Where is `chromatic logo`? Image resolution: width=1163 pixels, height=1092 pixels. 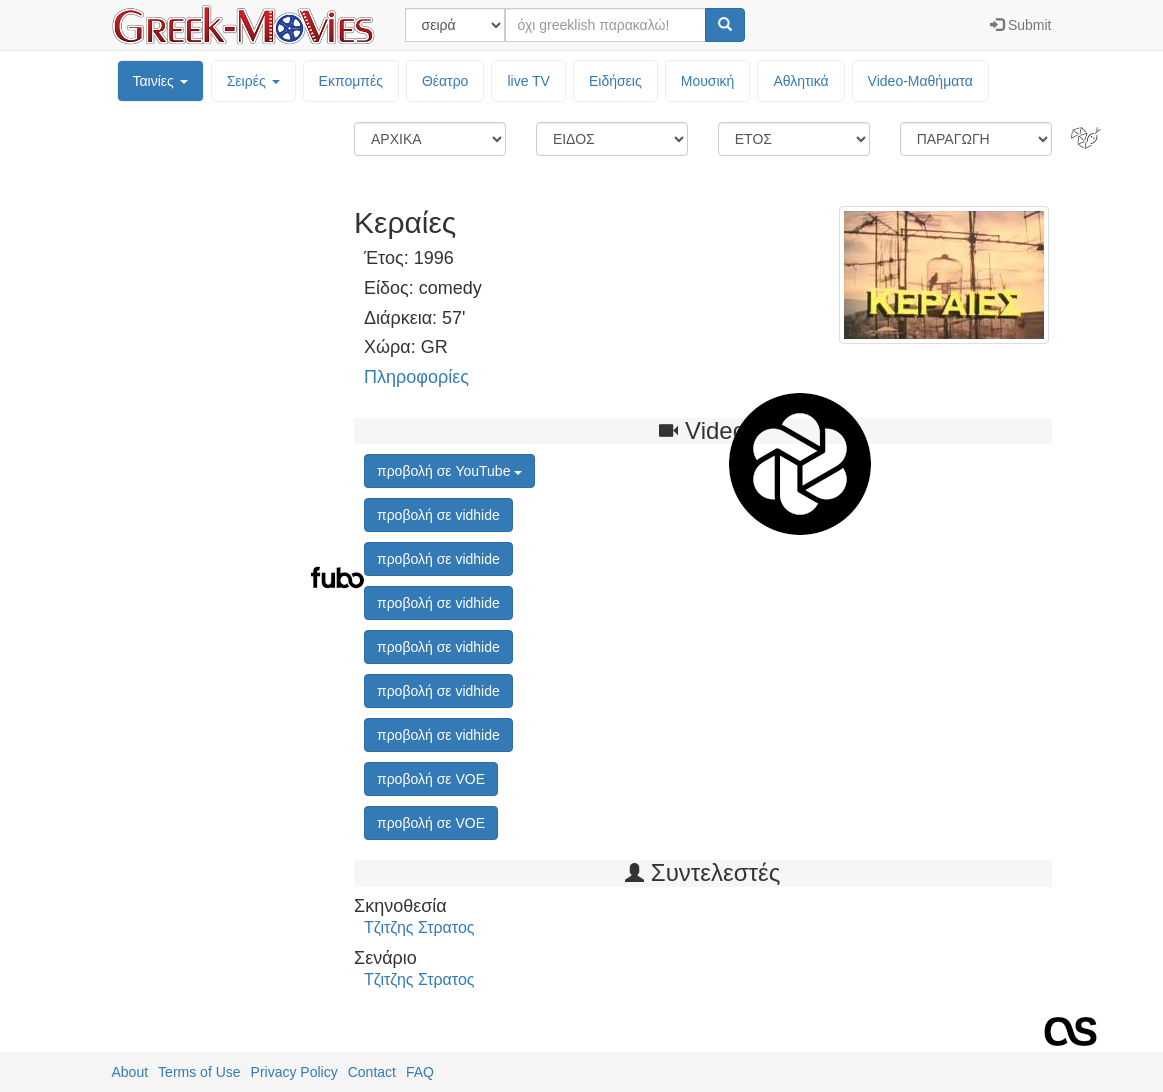 chromatic logo is located at coordinates (800, 464).